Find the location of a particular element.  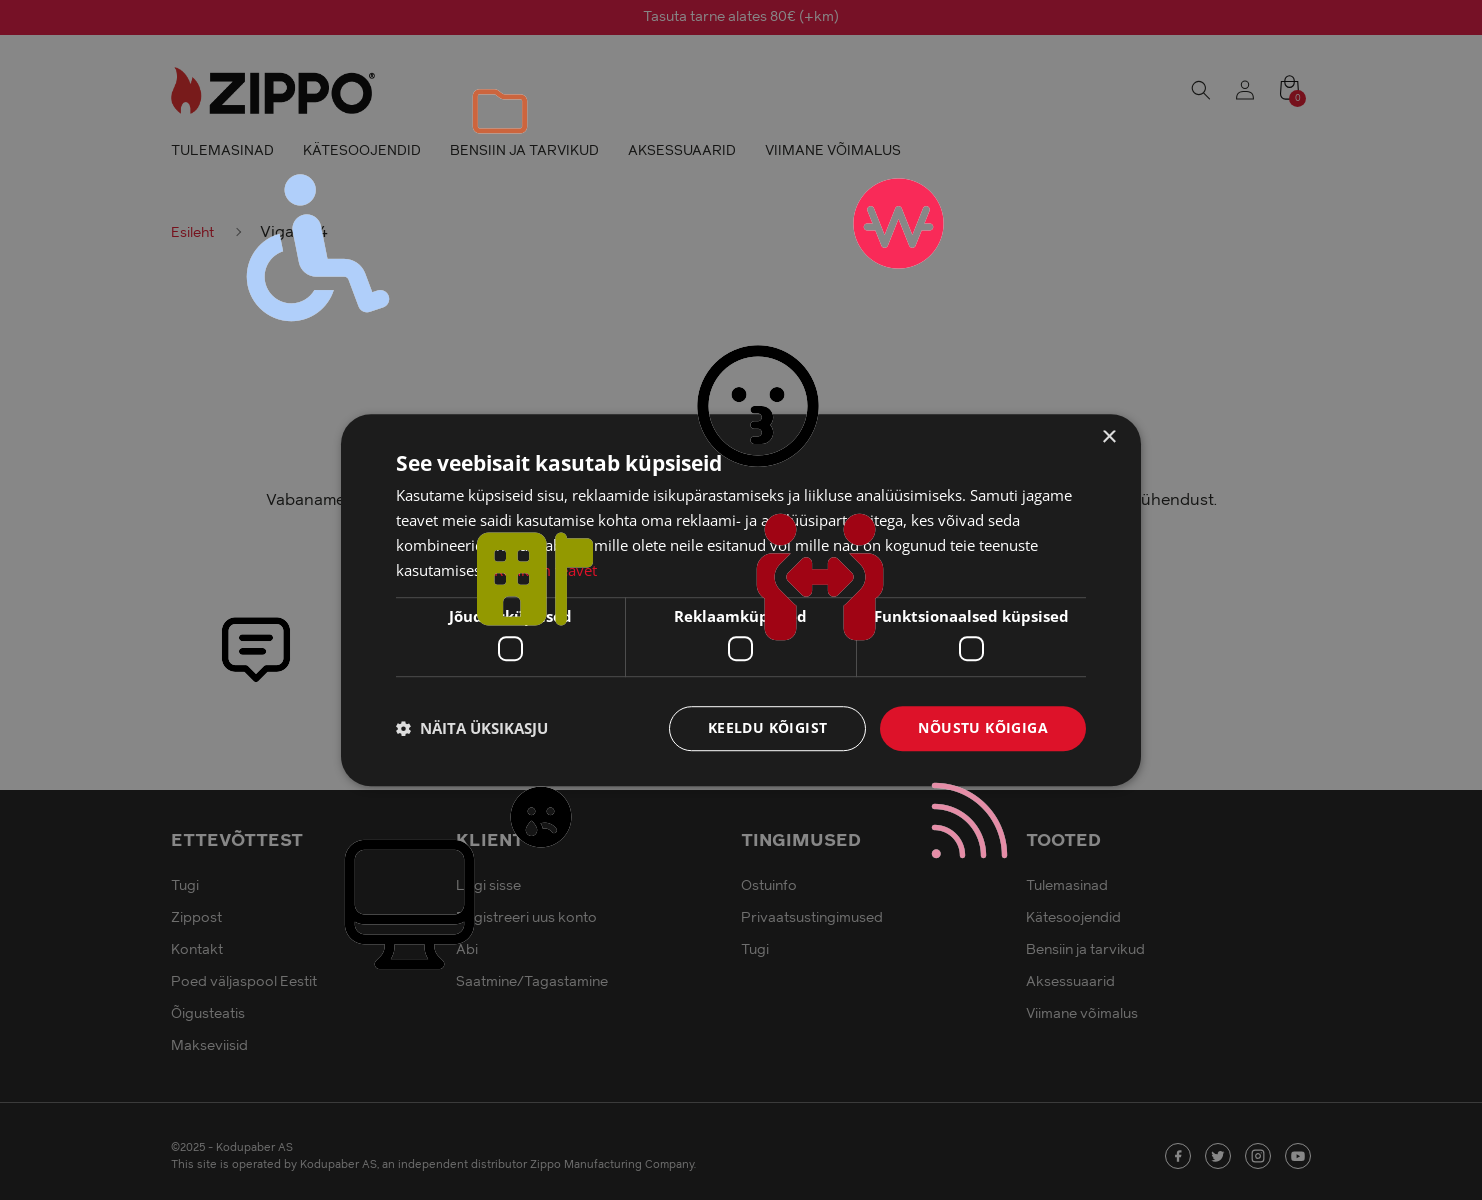

indicates an error or something went wrong is located at coordinates (541, 817).